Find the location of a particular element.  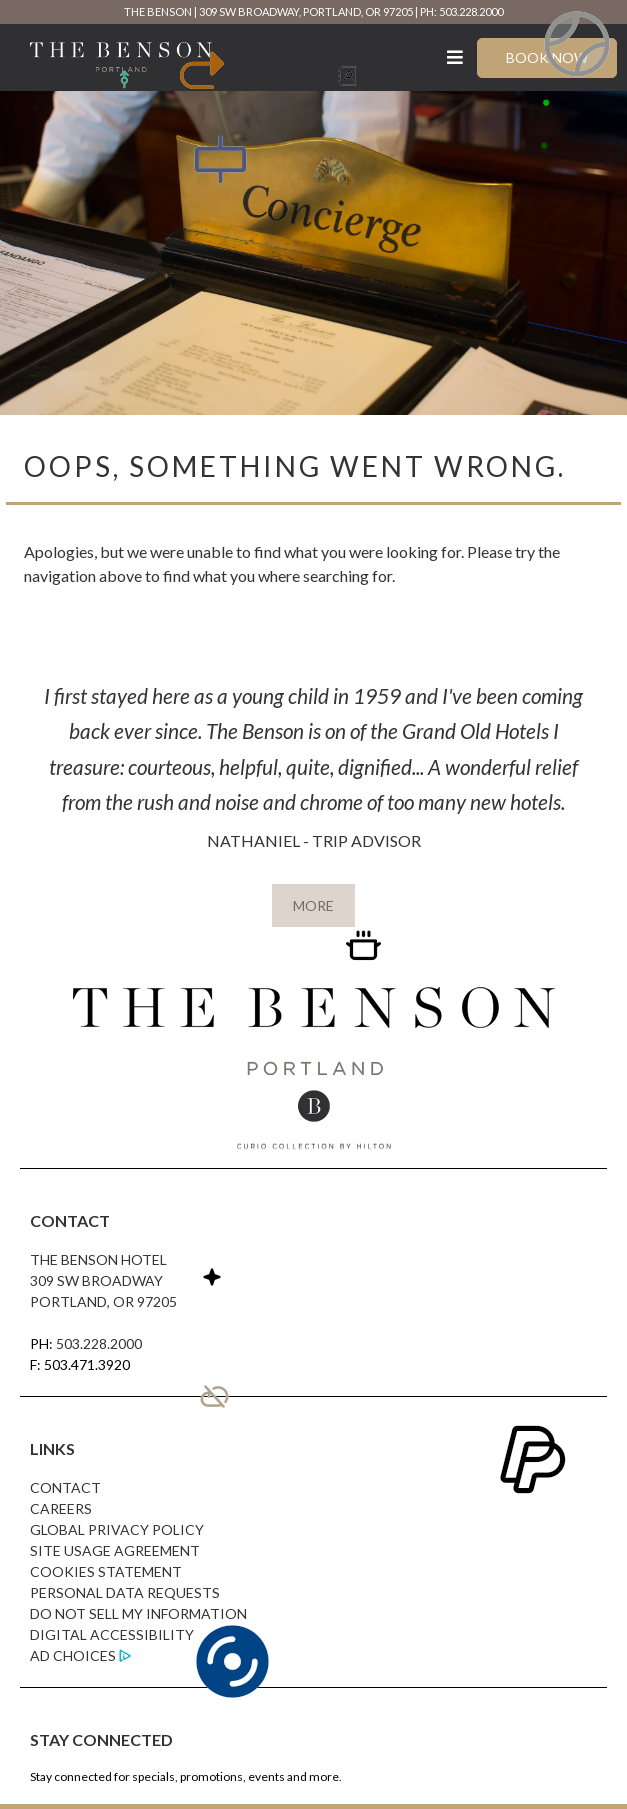

indicates no cloud connection or offline status is located at coordinates (214, 1396).